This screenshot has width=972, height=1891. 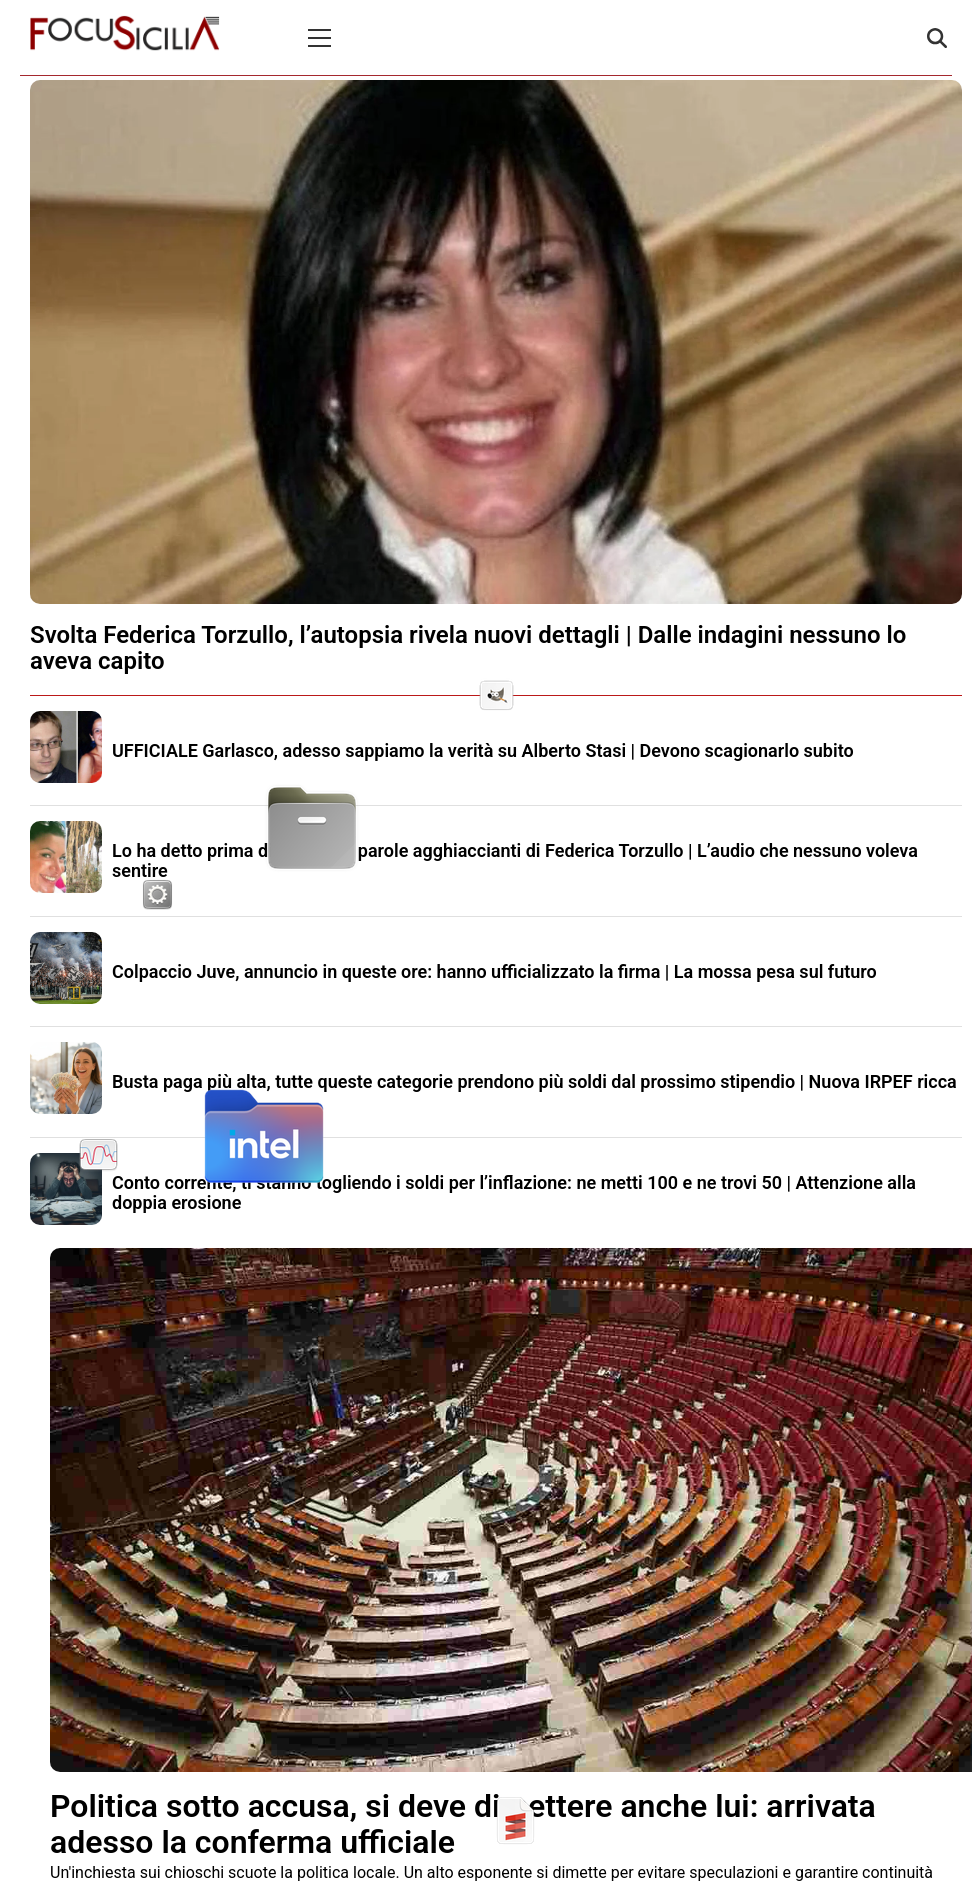 What do you see at coordinates (98, 1154) in the screenshot?
I see `view battery and power usage statistics` at bounding box center [98, 1154].